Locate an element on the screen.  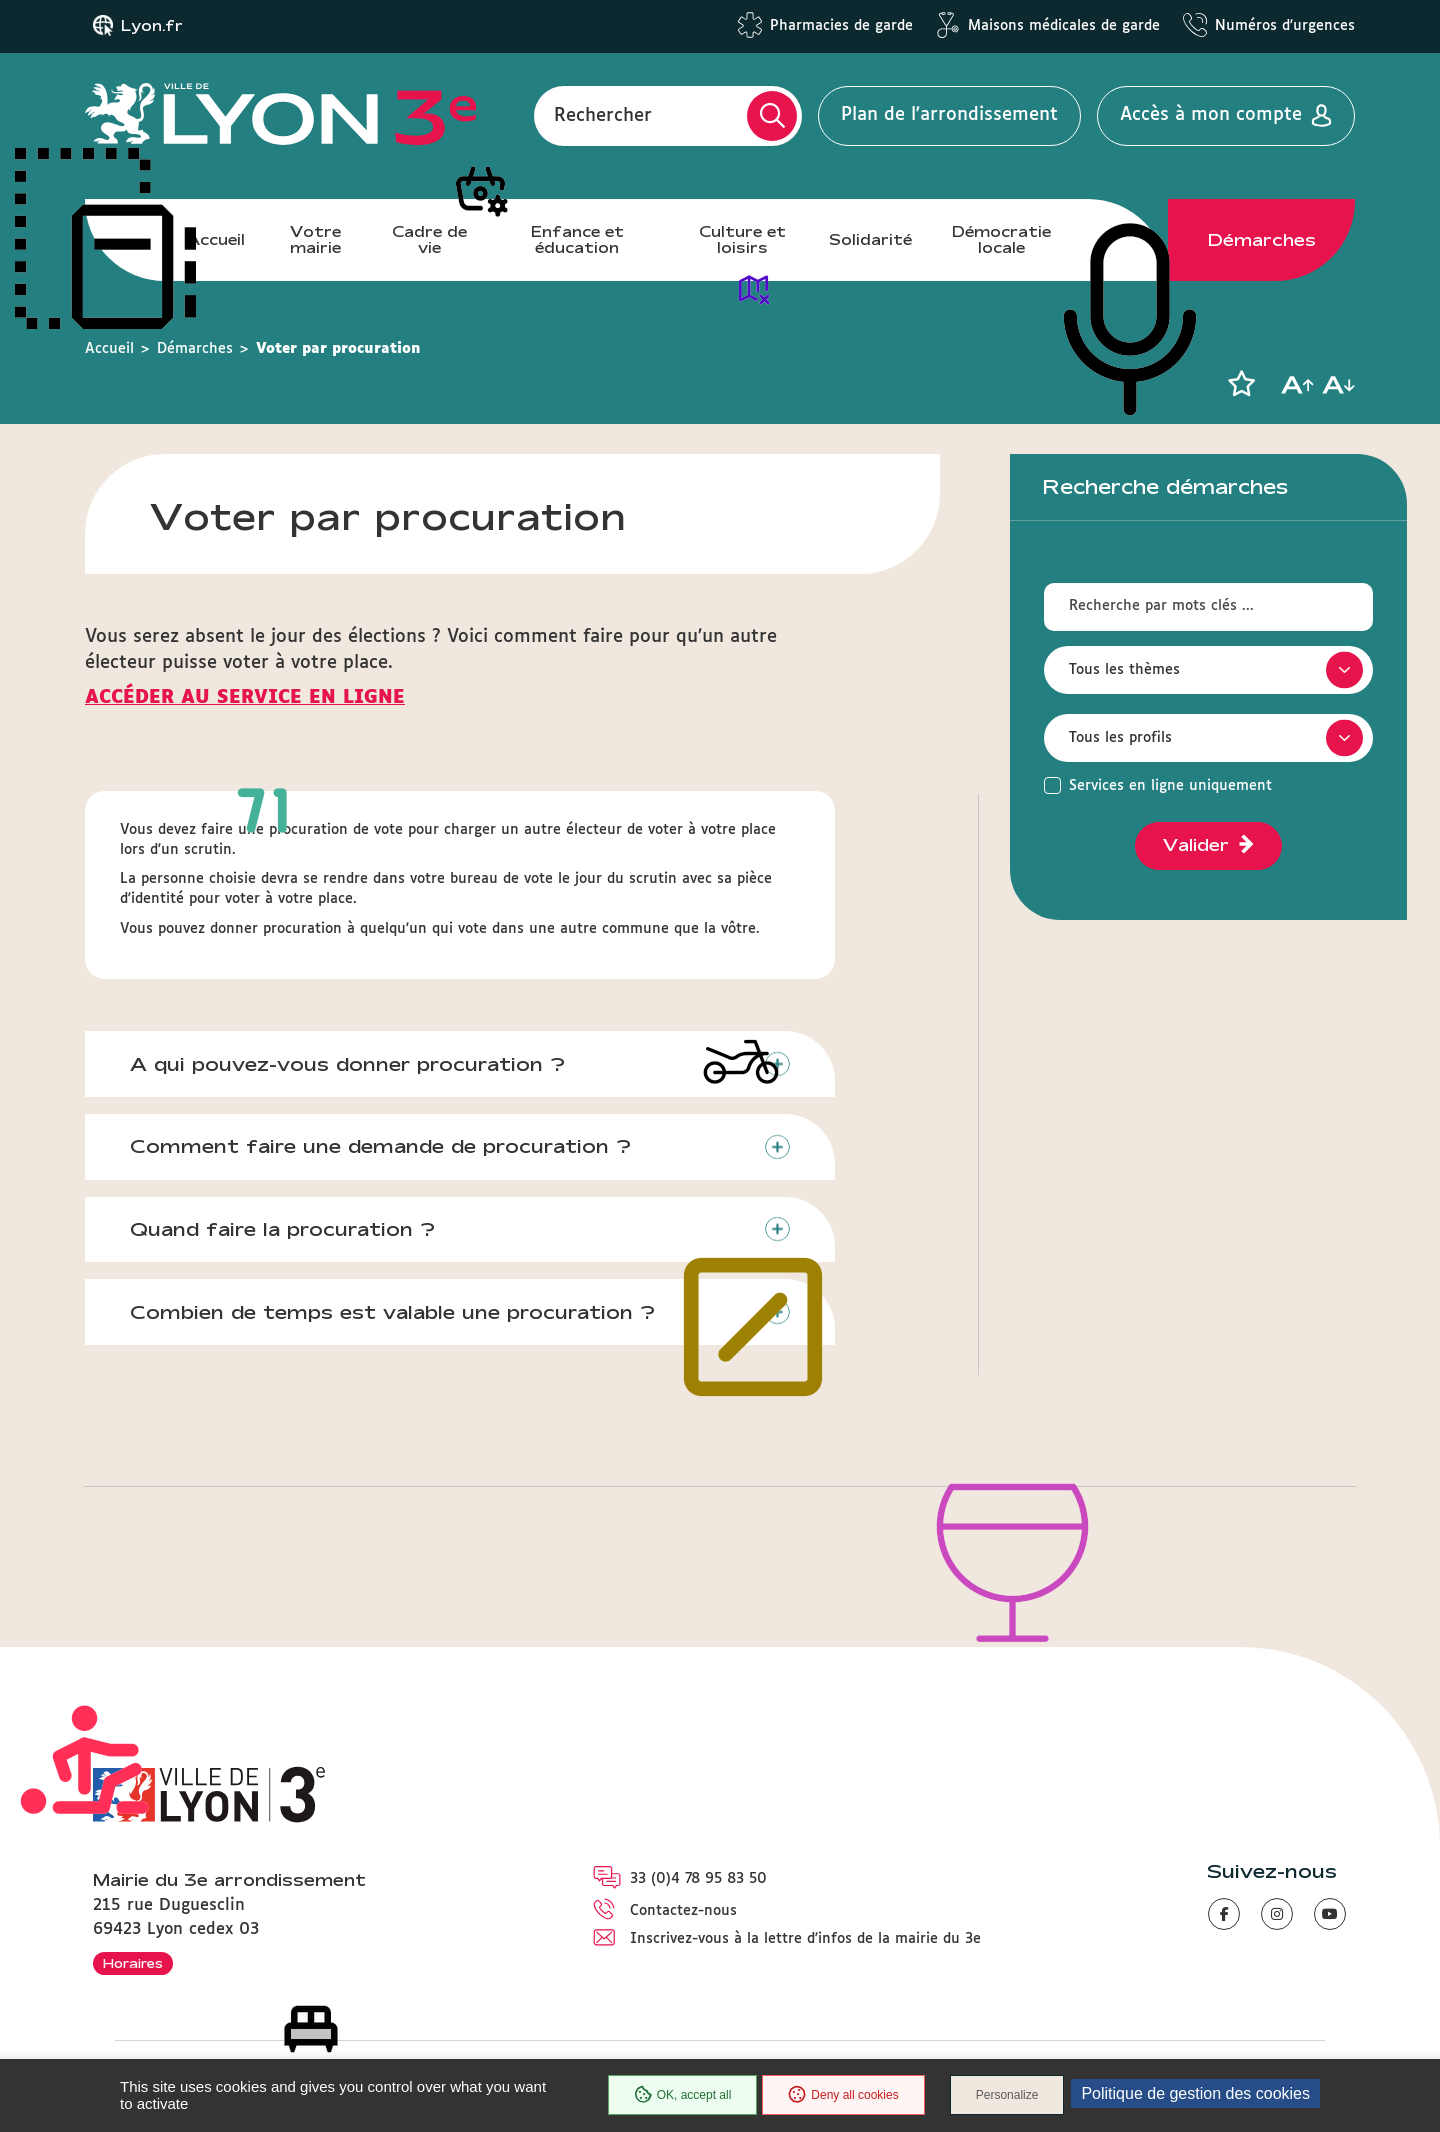
access physiotherapy services is located at coordinates (84, 1756).